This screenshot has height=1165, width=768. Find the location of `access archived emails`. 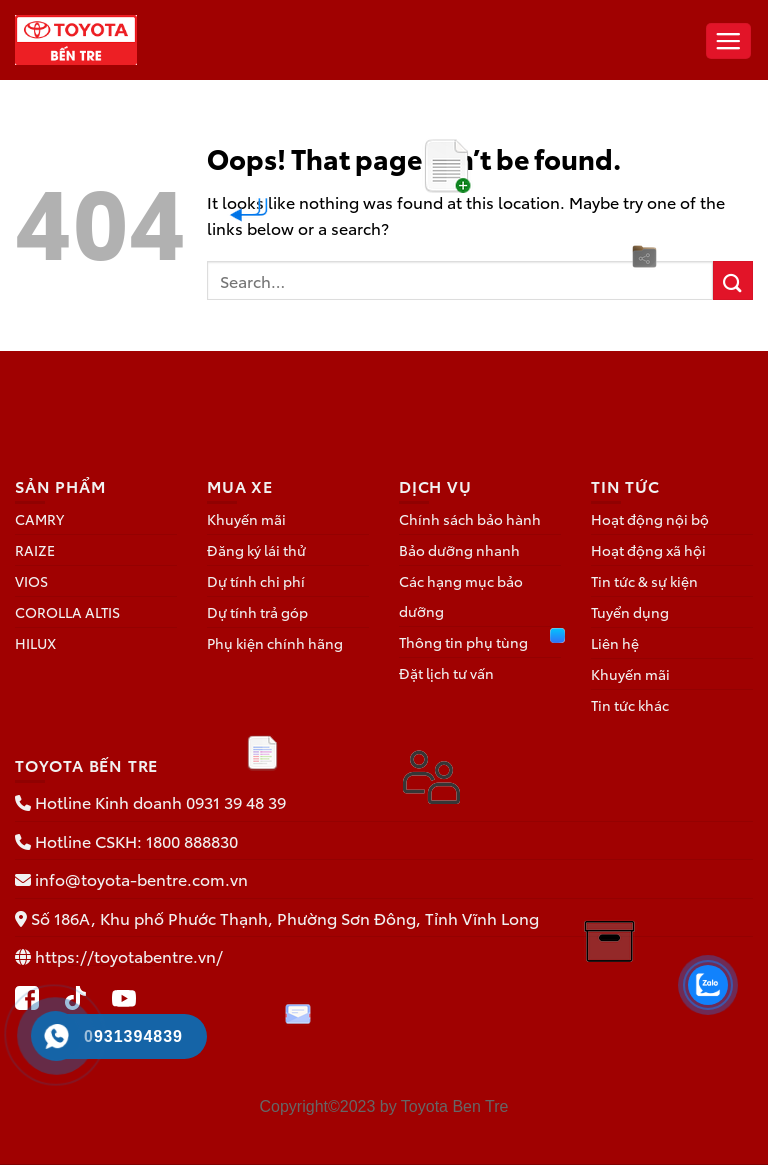

access archived emails is located at coordinates (609, 940).